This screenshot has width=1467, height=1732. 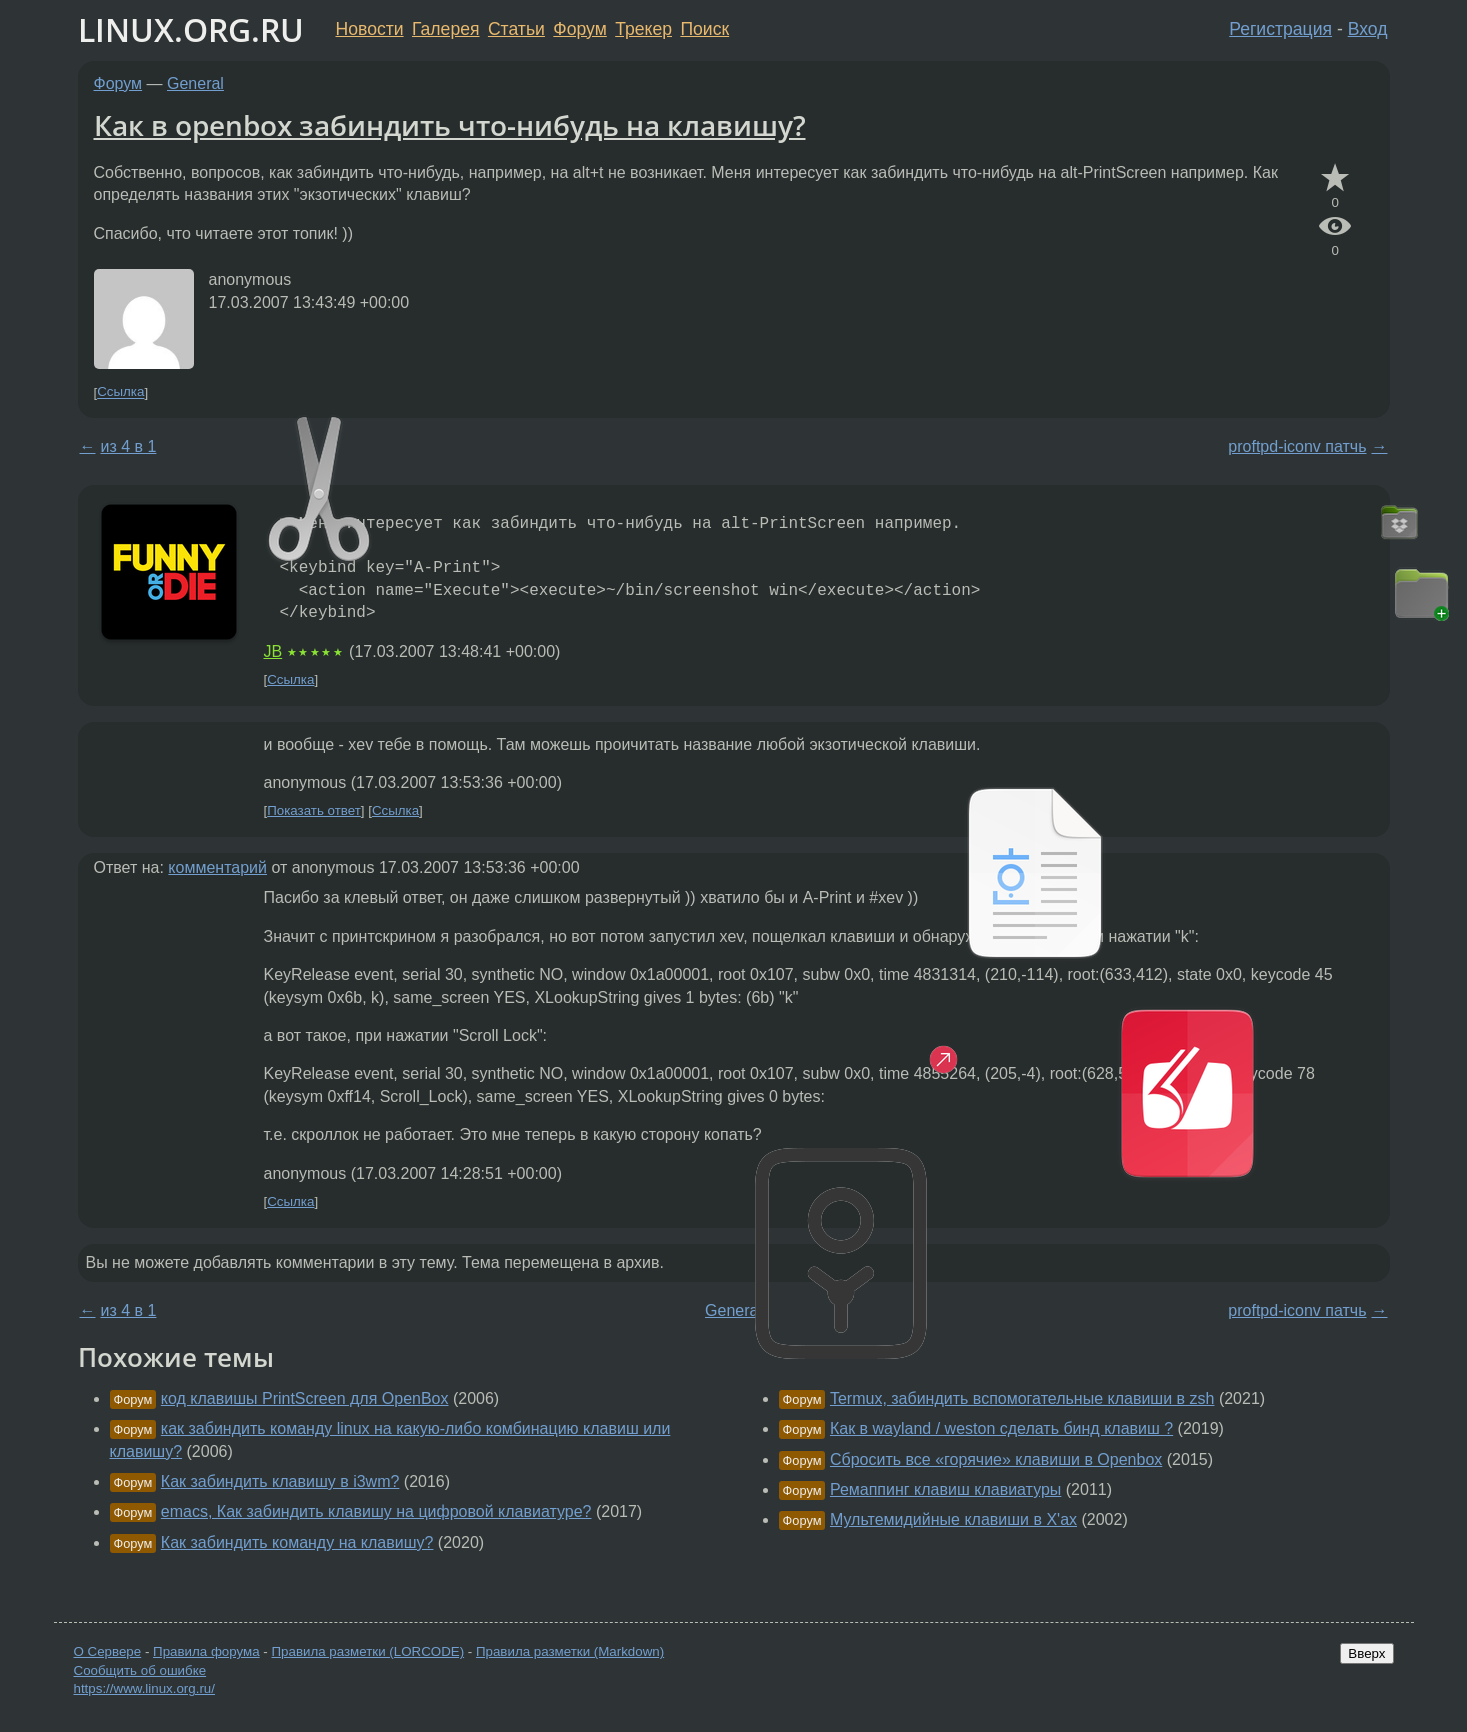 What do you see at coordinates (1035, 873) in the screenshot?
I see `open a Hangul Word Processor (.hwp) document` at bounding box center [1035, 873].